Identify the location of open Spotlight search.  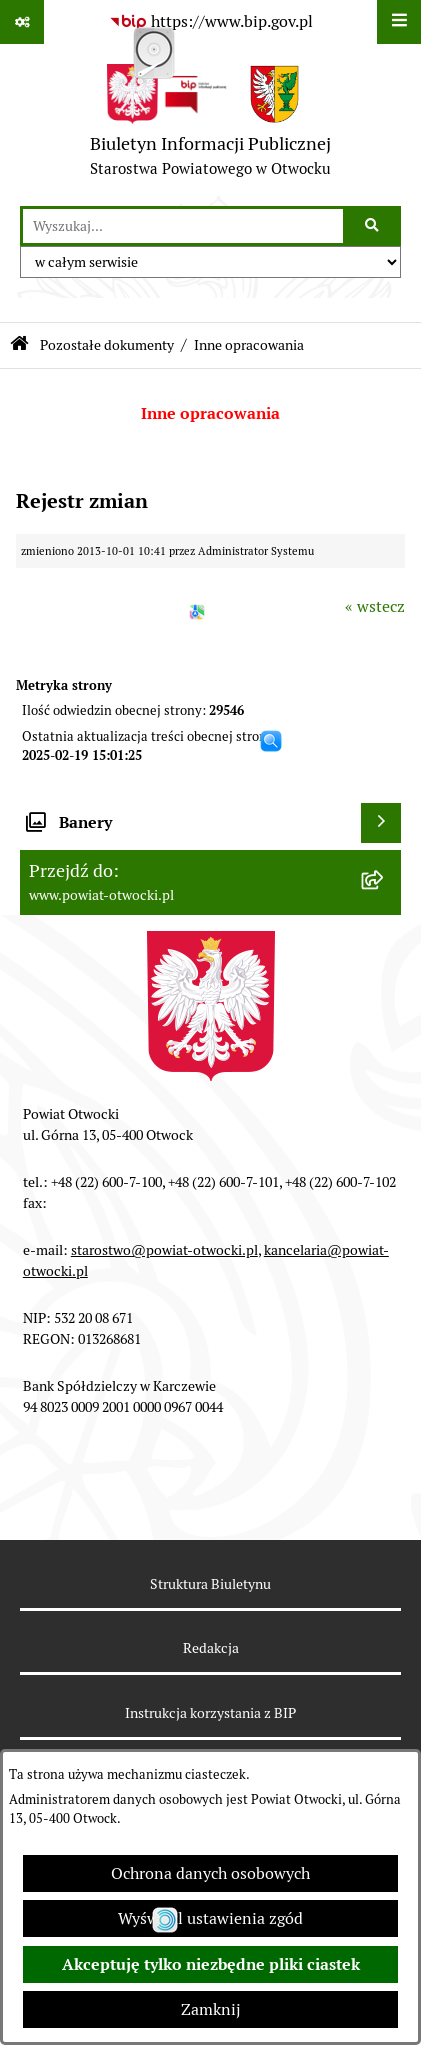
(271, 741).